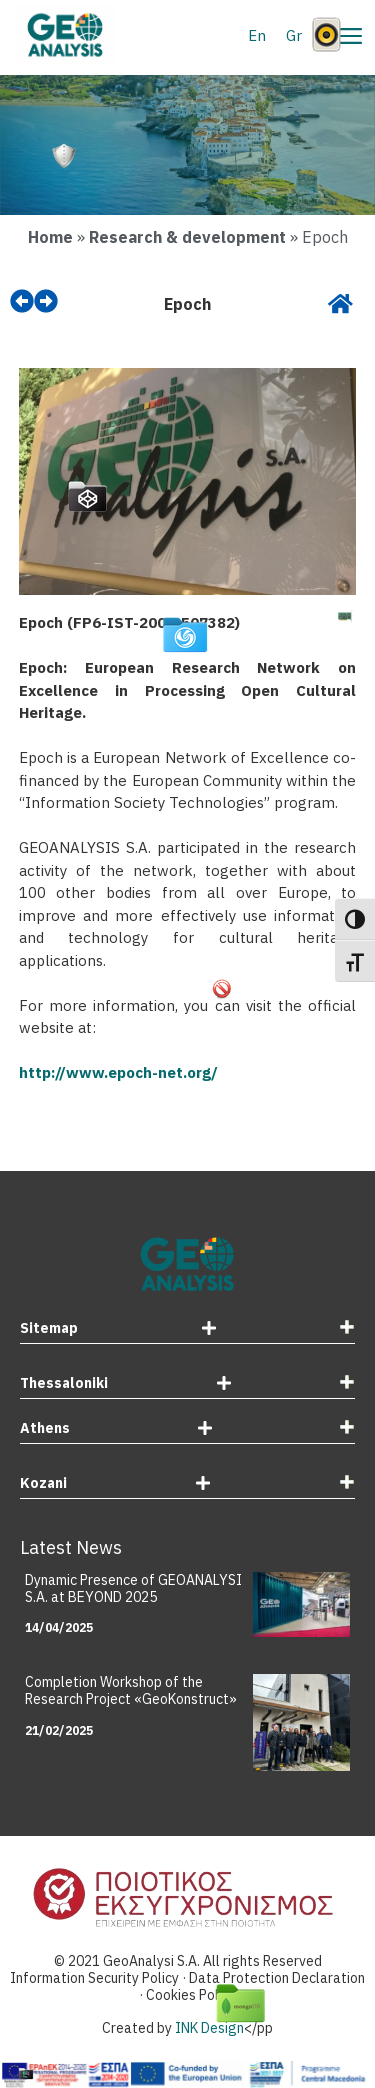 The height and width of the screenshot is (2088, 375). I want to click on delete selected item, so click(221, 987).